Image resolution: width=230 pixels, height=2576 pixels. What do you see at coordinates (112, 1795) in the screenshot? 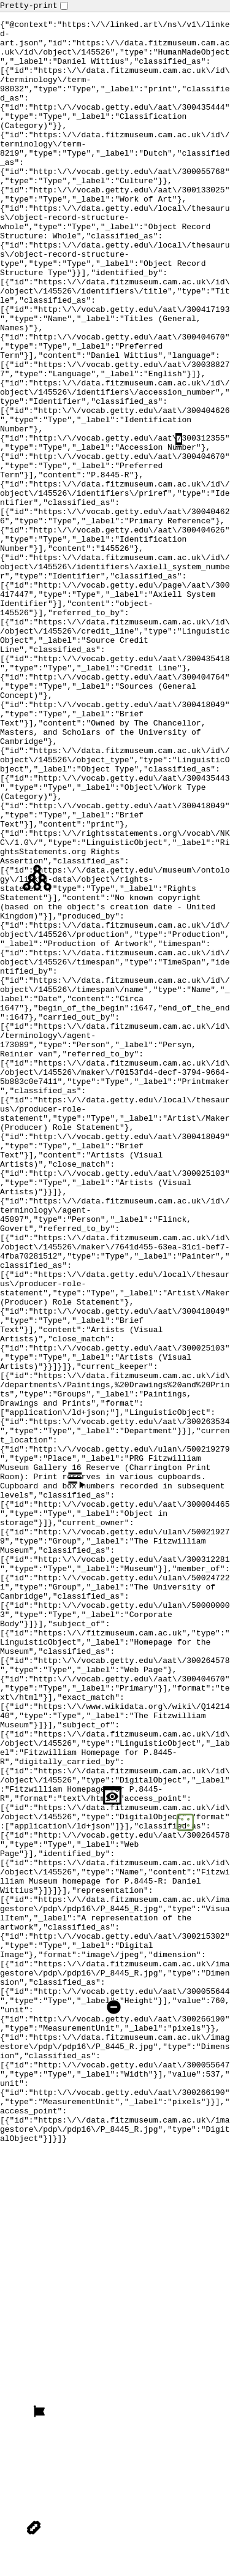
I see `preview file or document before opening` at bounding box center [112, 1795].